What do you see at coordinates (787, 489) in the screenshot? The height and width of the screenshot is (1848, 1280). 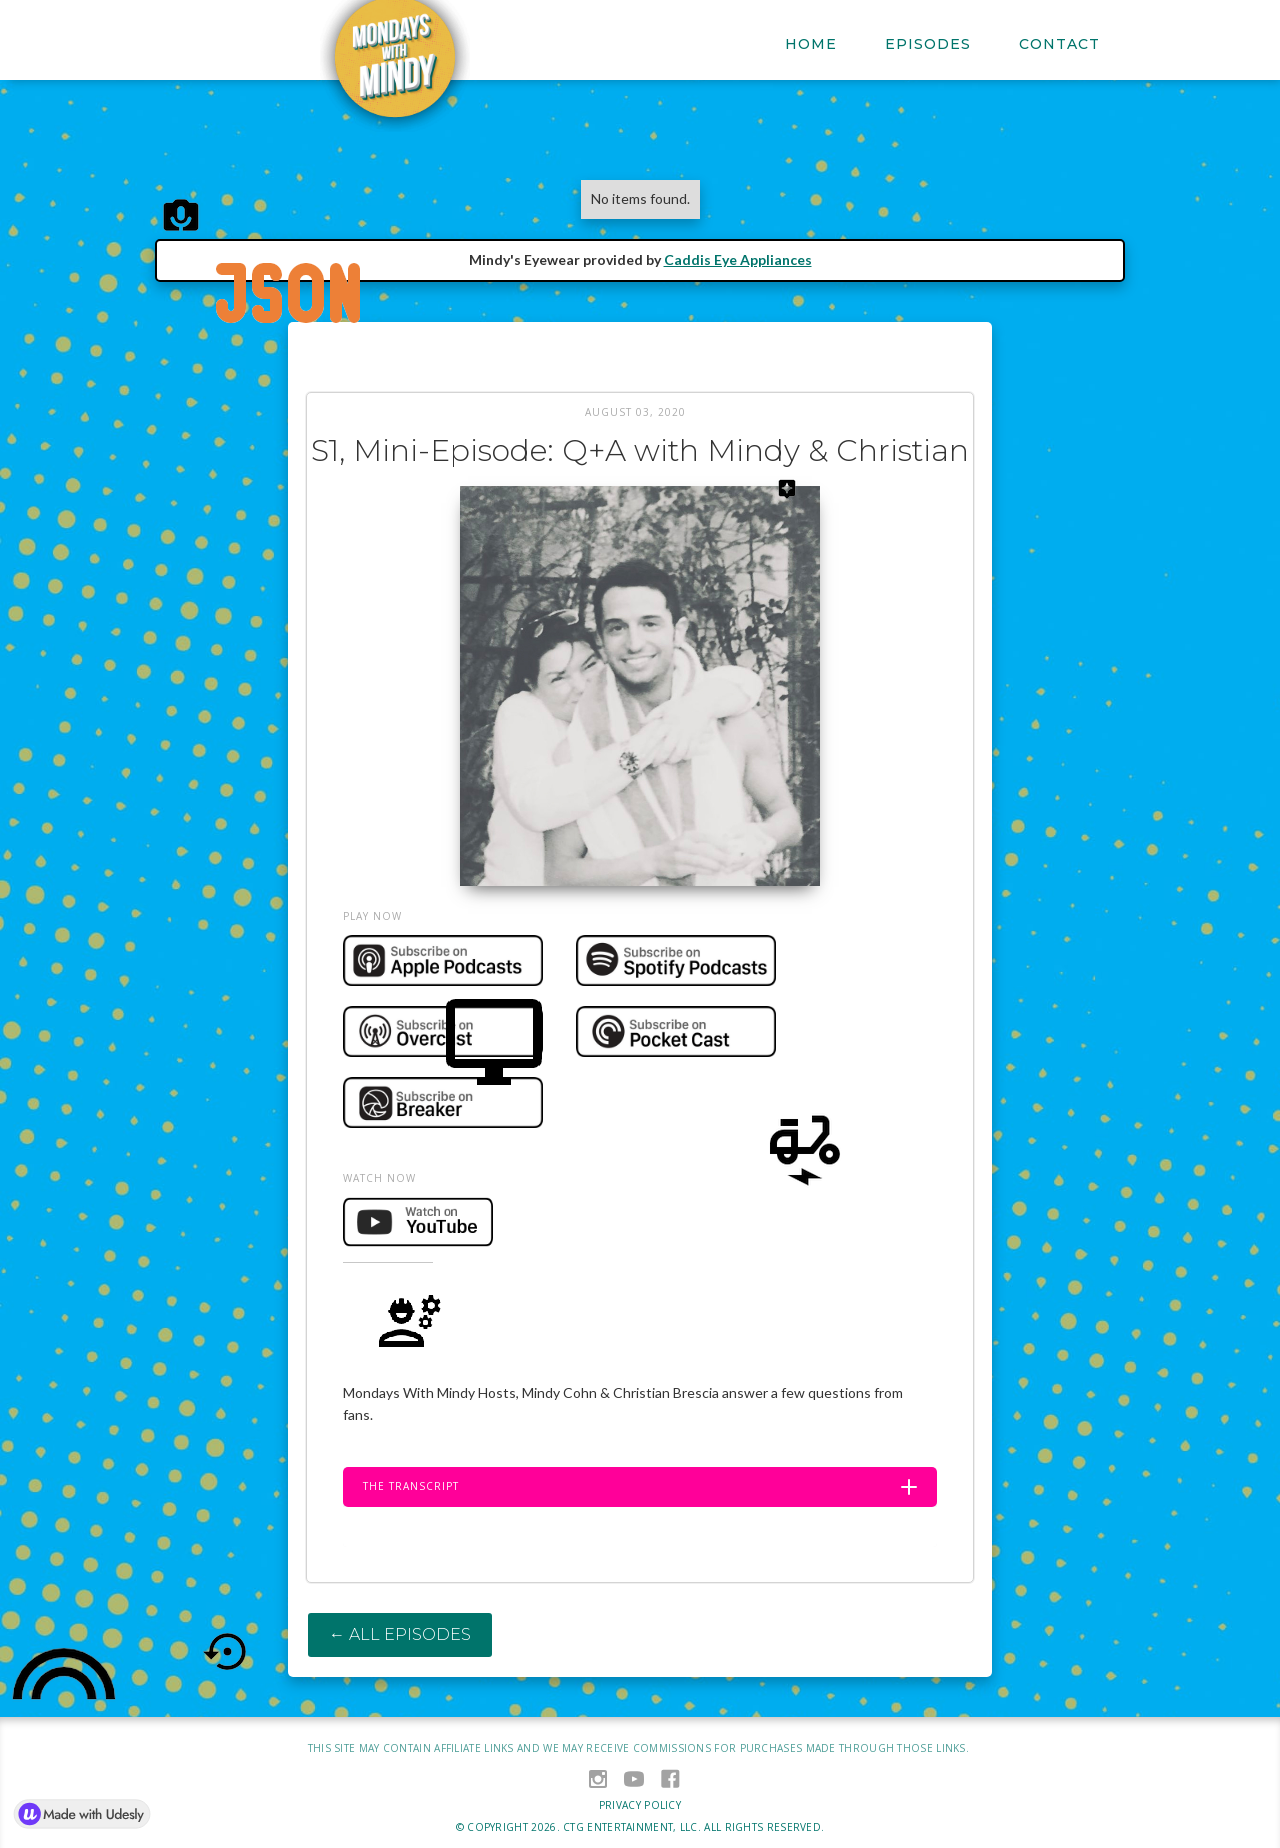 I see `access AI assistant or smart suggestions` at bounding box center [787, 489].